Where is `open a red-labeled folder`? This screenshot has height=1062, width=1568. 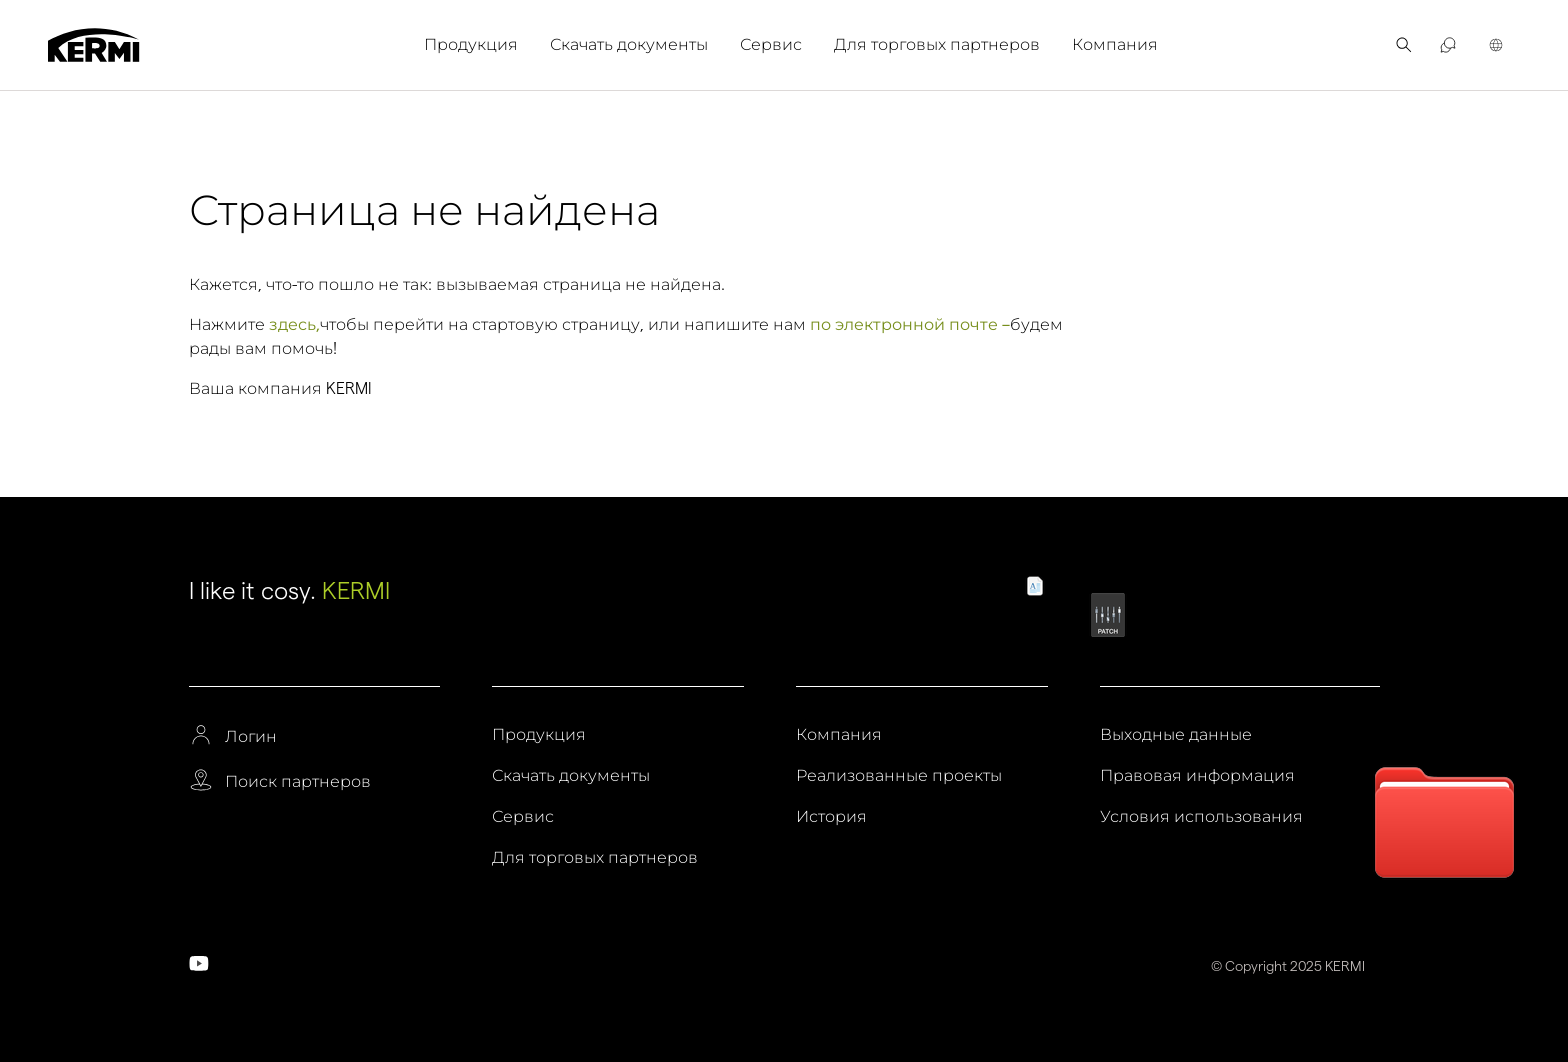
open a red-labeled folder is located at coordinates (1444, 822).